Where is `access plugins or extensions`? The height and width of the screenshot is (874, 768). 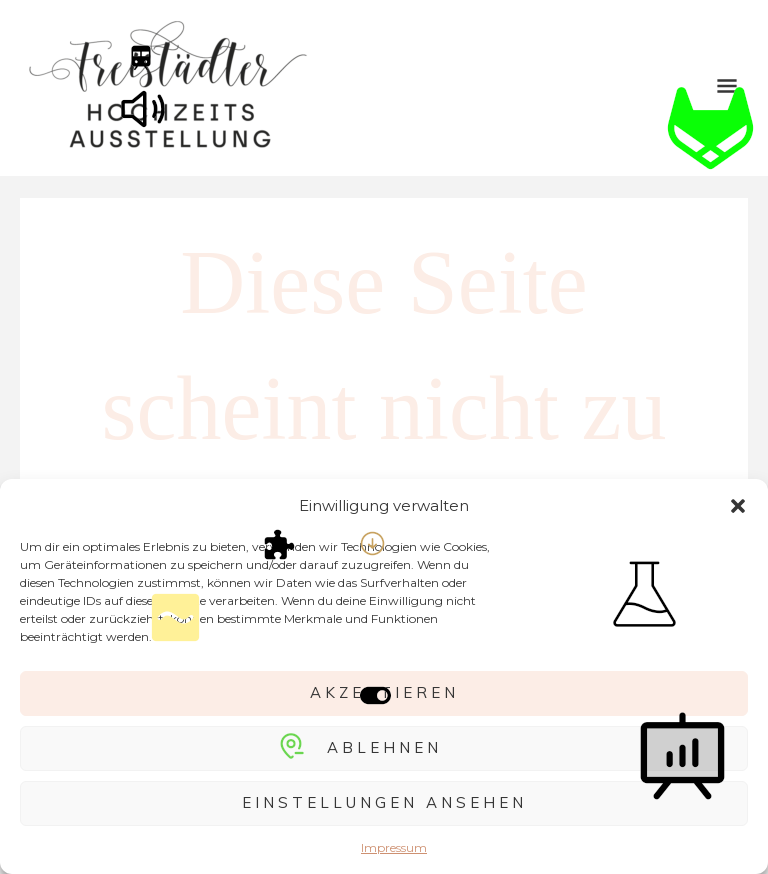
access plugins or extensions is located at coordinates (279, 544).